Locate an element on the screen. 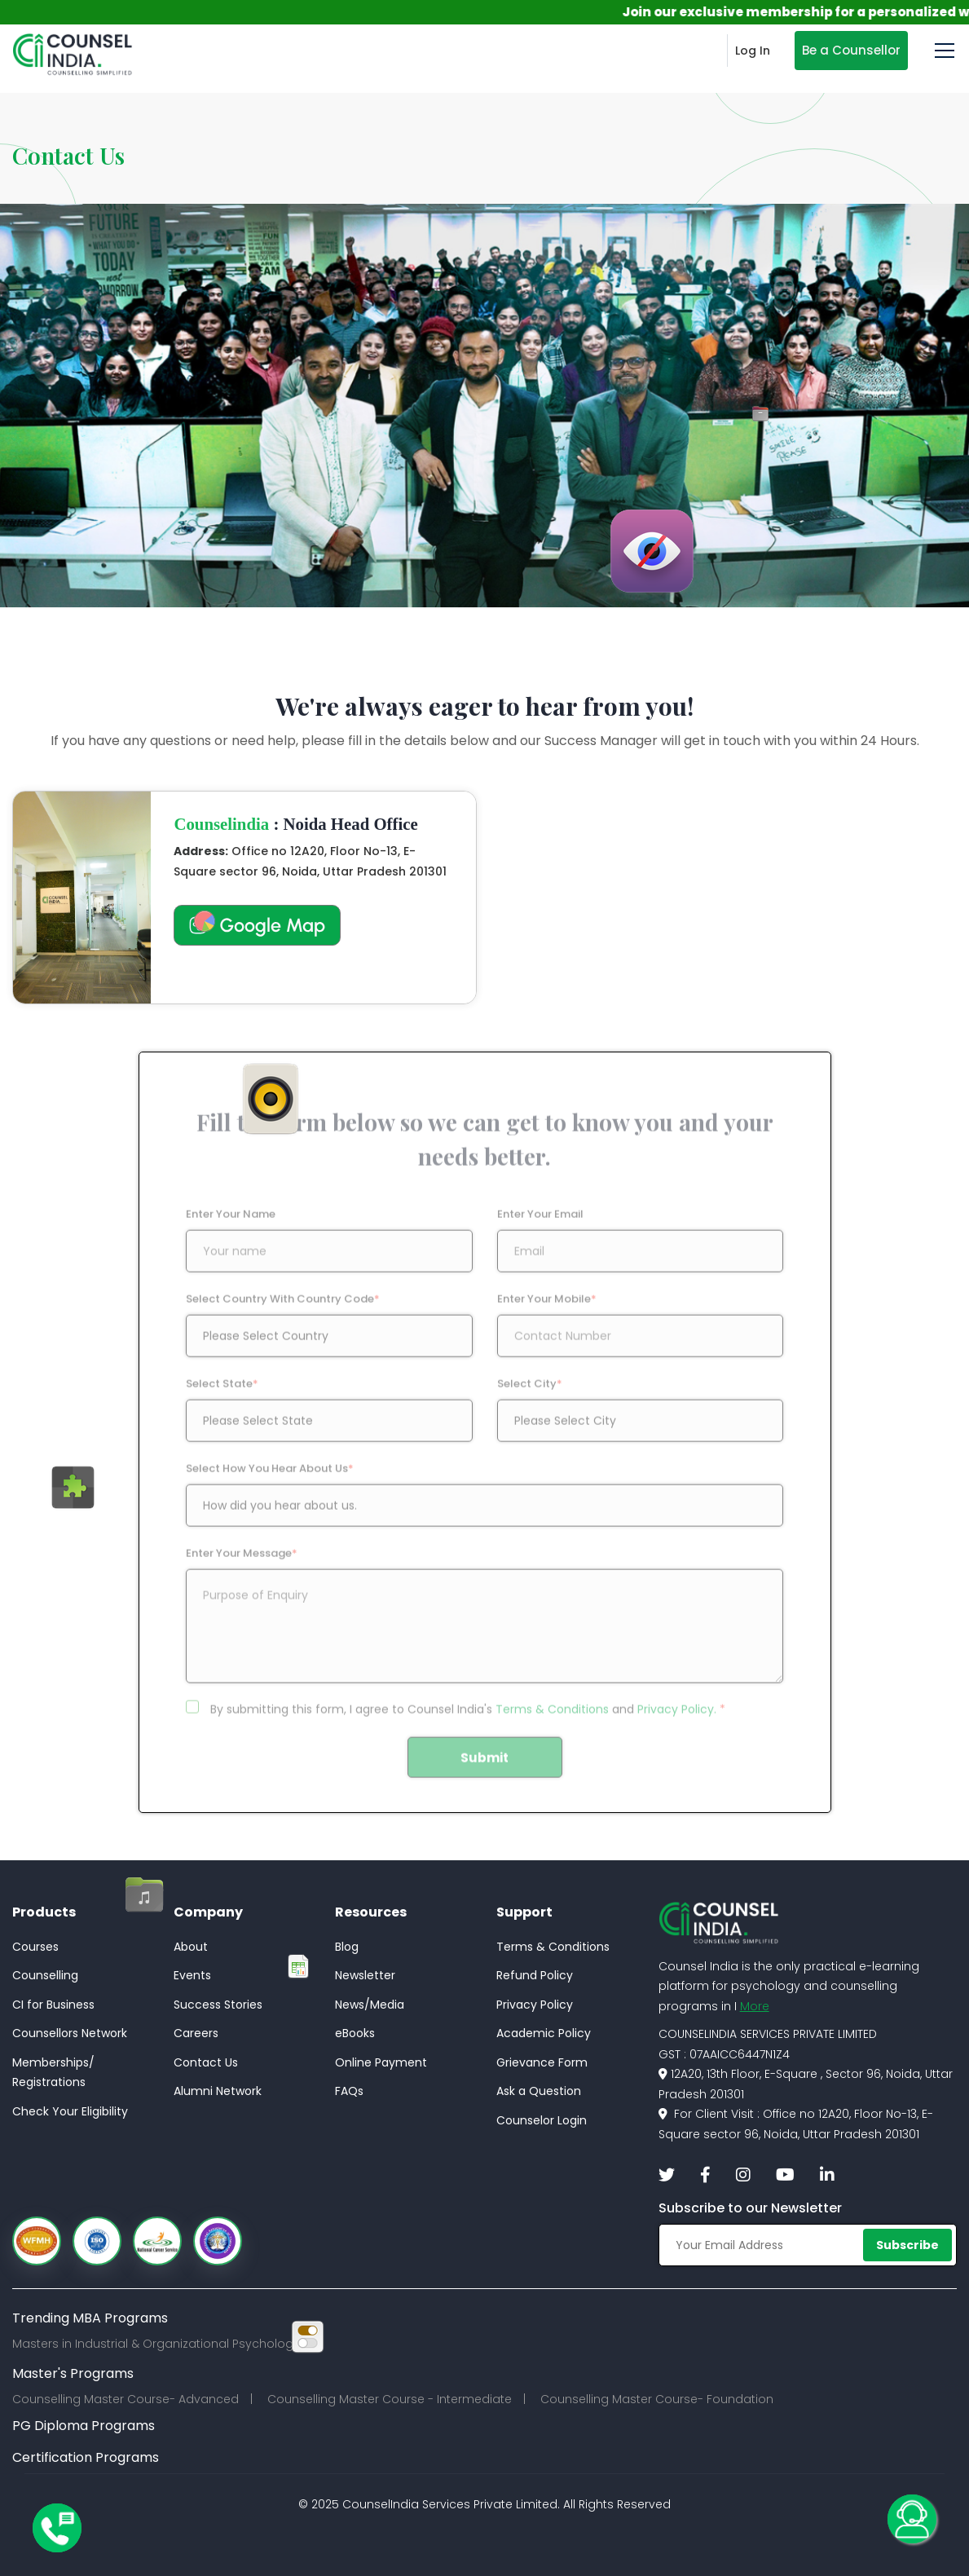 Image resolution: width=969 pixels, height=2576 pixels. browse or manage system add-ons is located at coordinates (73, 1487).